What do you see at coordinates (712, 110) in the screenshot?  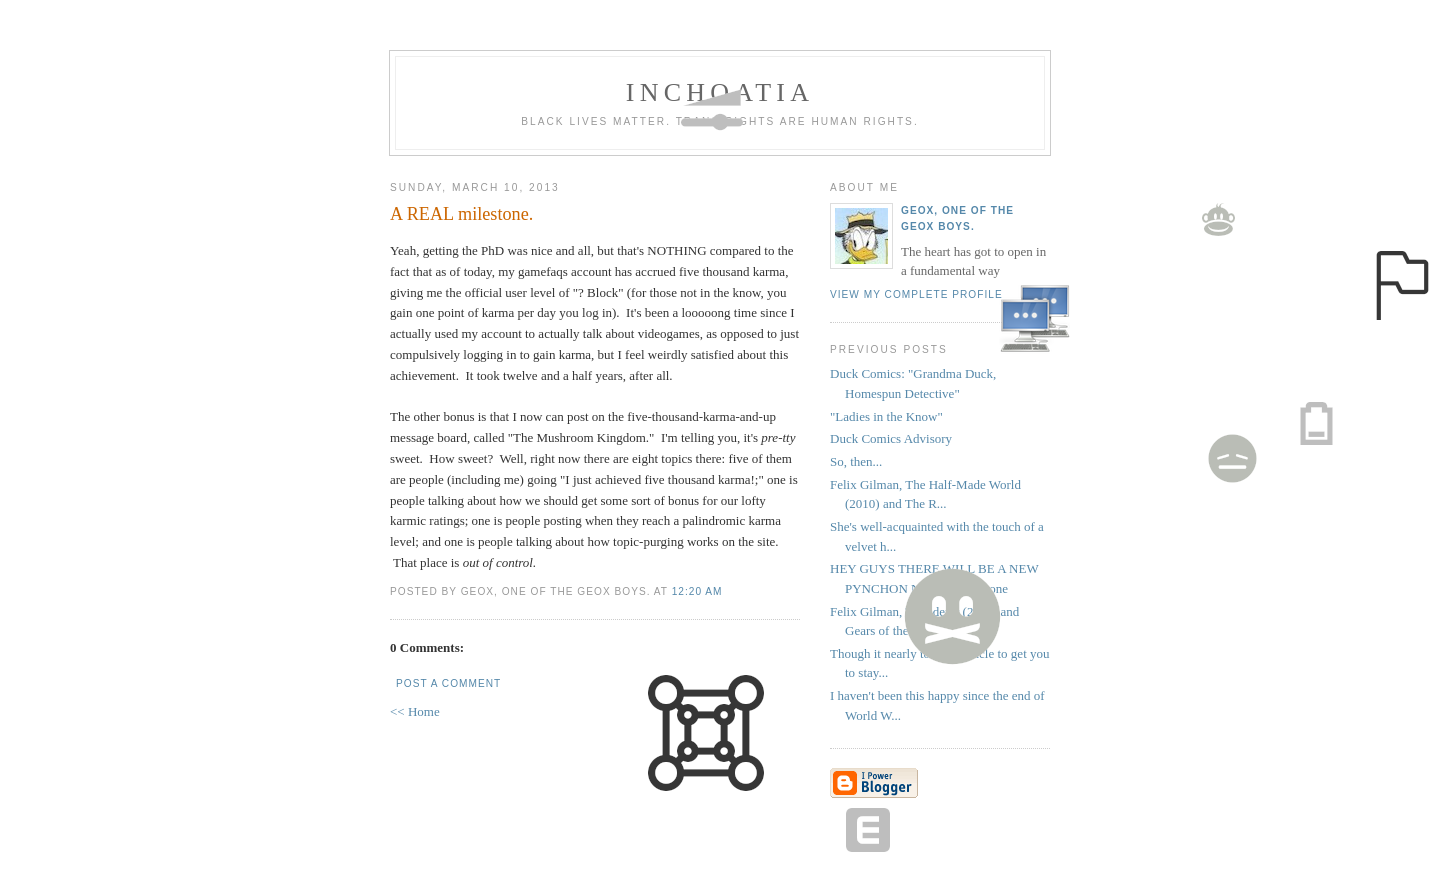 I see `adjust audio or speaker volume` at bounding box center [712, 110].